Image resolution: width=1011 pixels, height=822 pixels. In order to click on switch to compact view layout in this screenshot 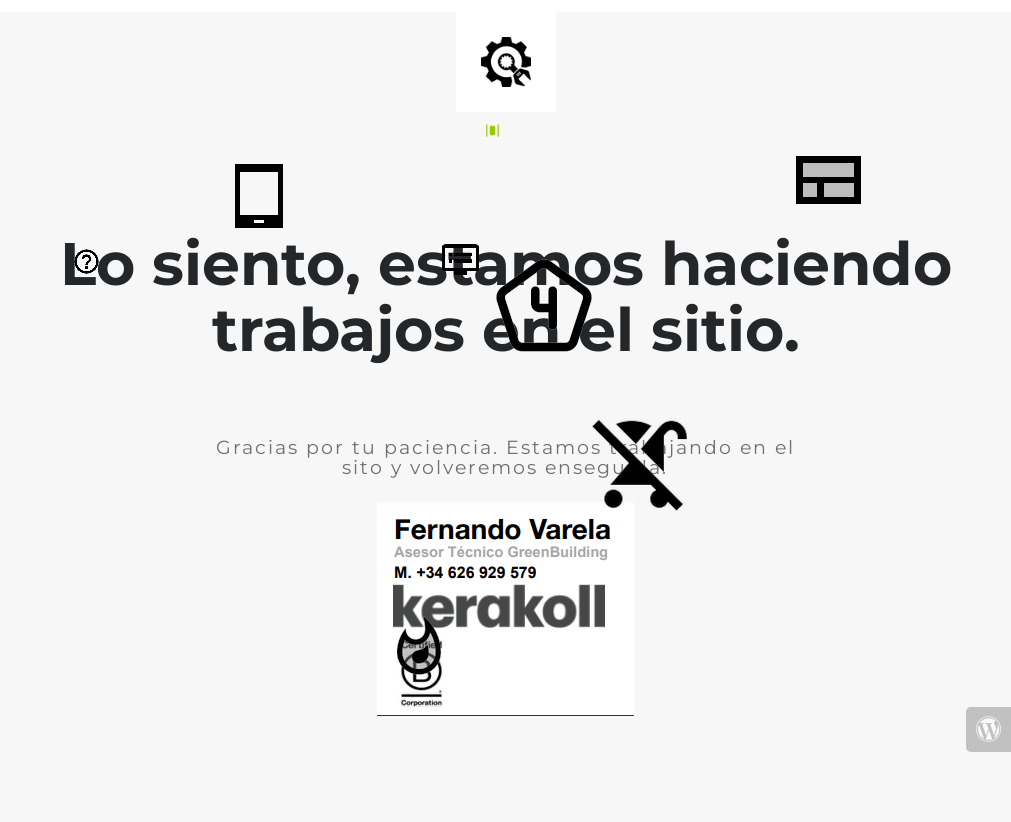, I will do `click(827, 180)`.